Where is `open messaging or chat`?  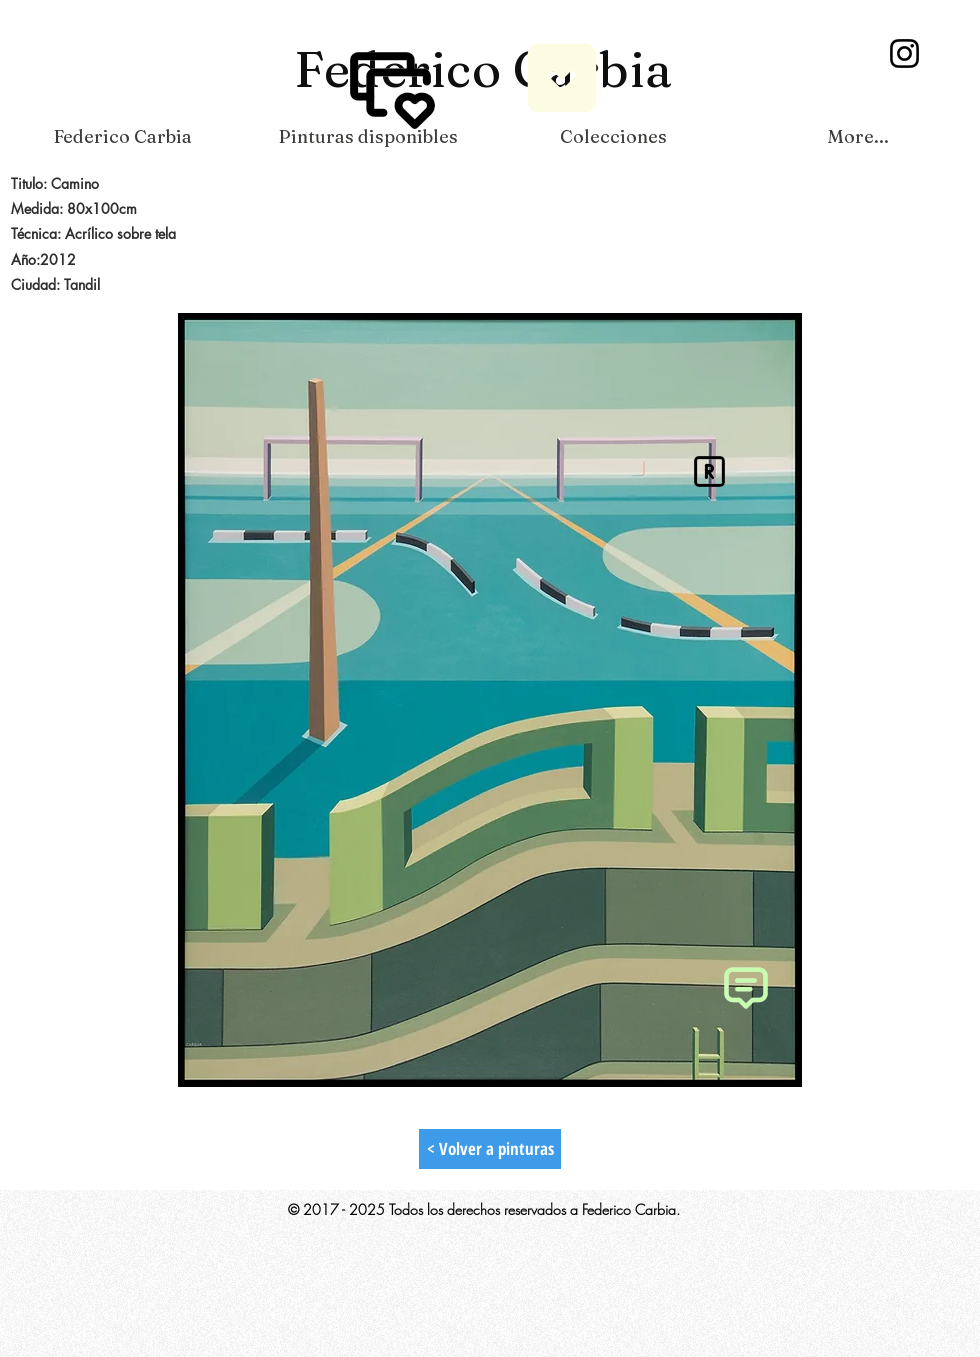 open messaging or chat is located at coordinates (746, 987).